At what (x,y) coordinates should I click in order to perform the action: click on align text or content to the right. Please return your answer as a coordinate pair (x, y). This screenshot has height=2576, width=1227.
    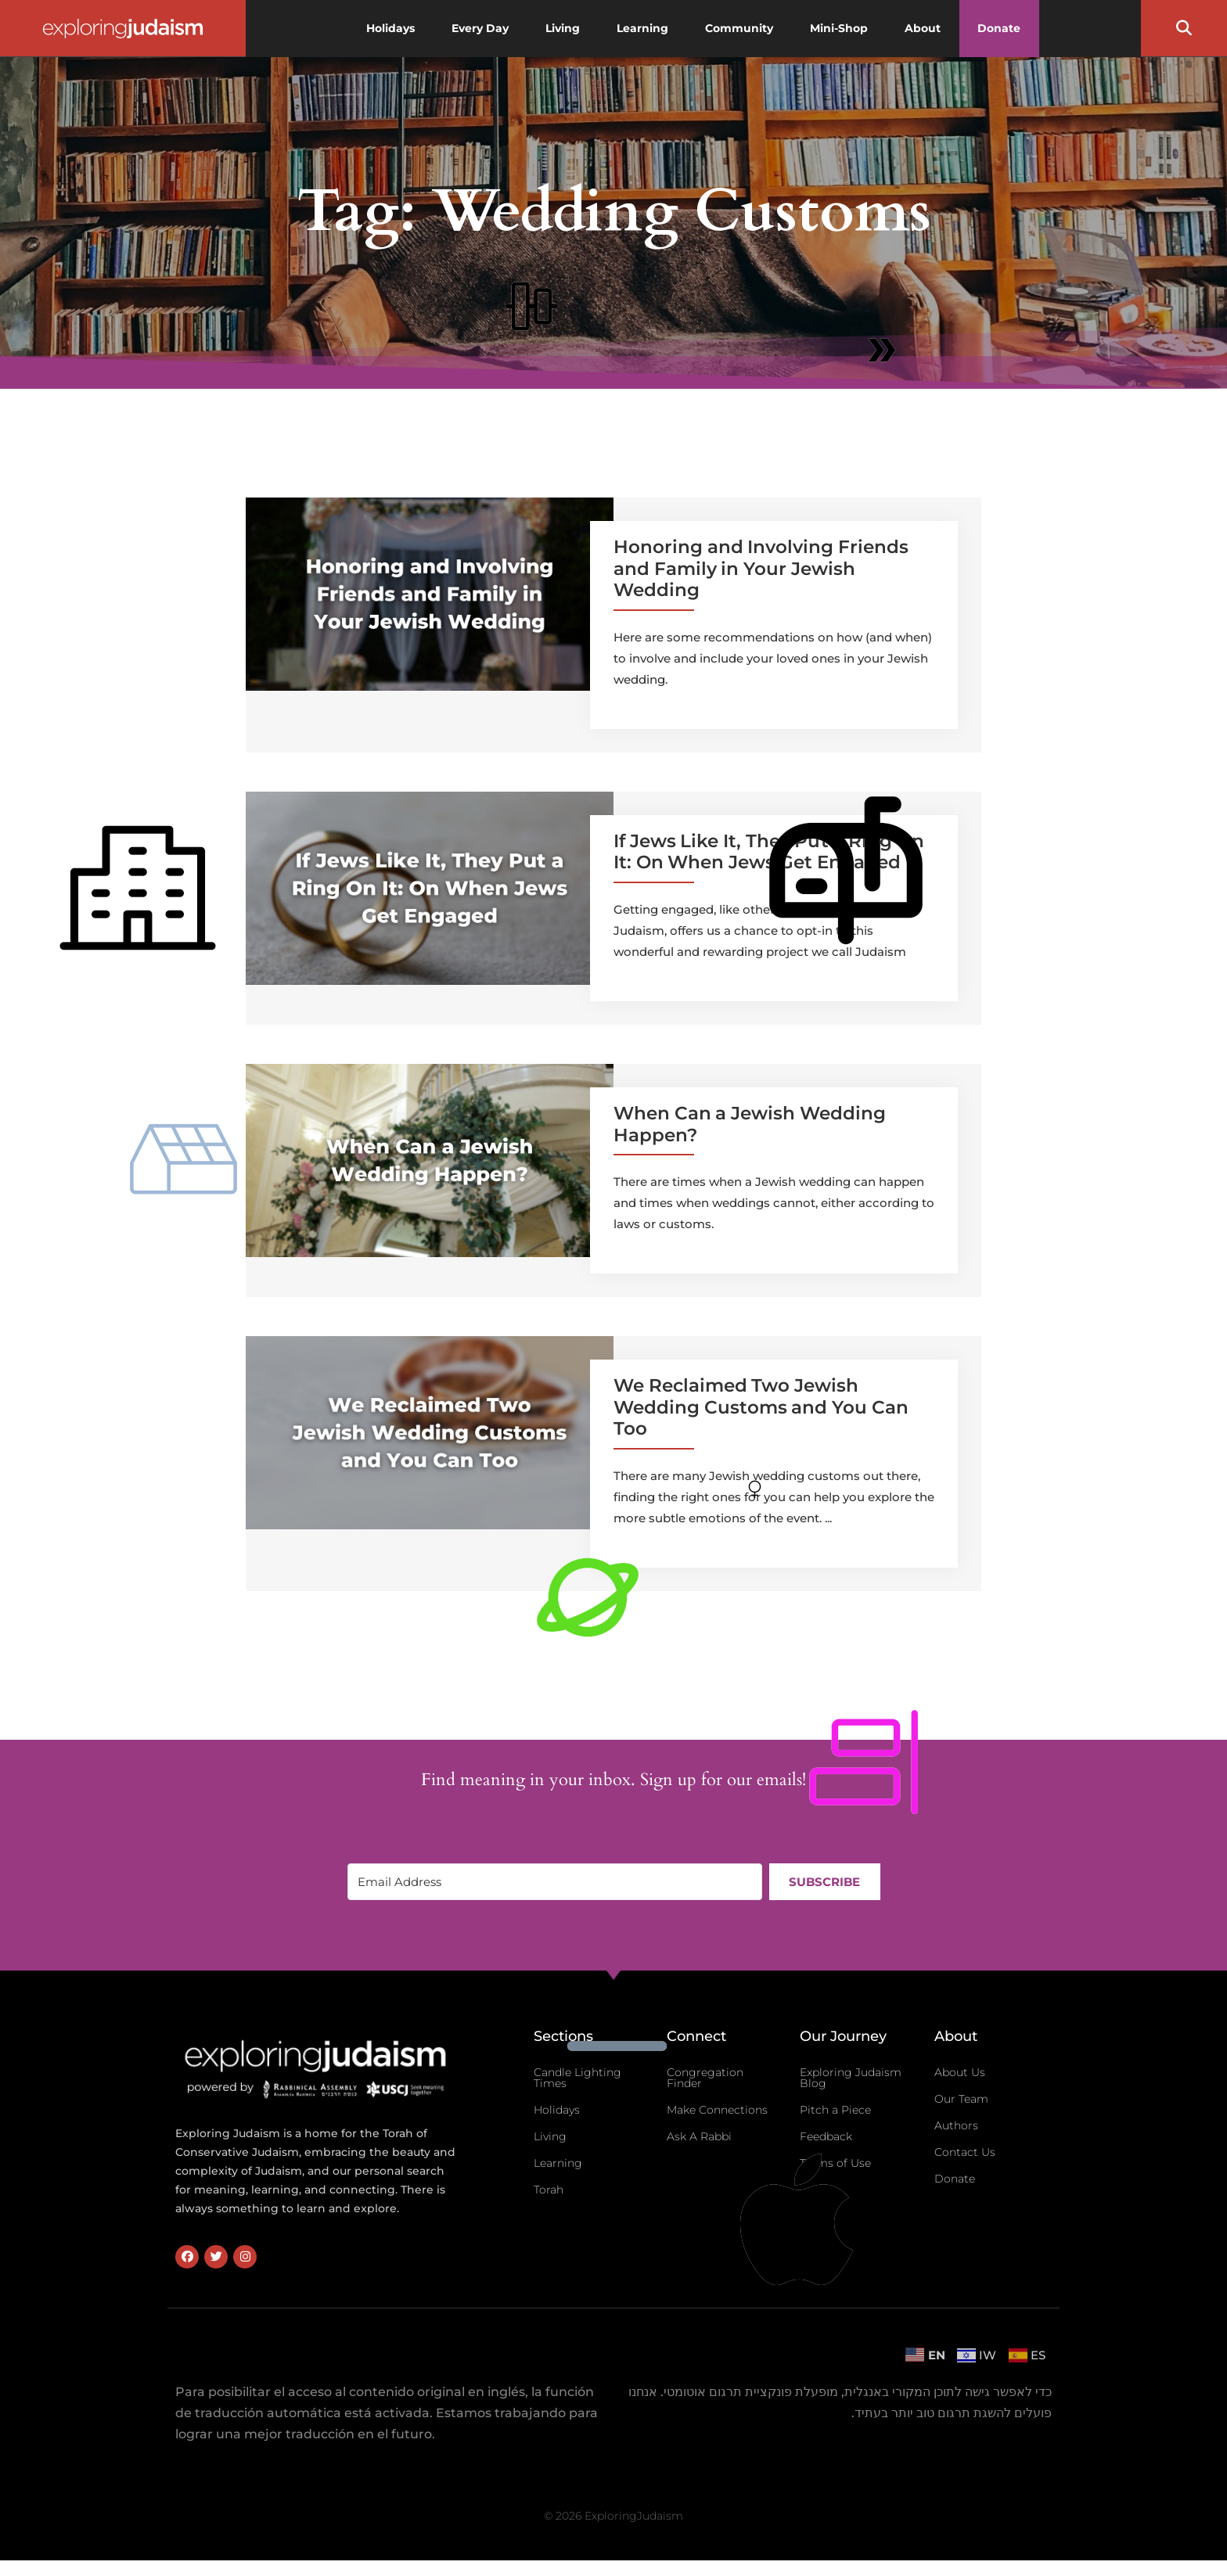
    Looking at the image, I should click on (865, 1762).